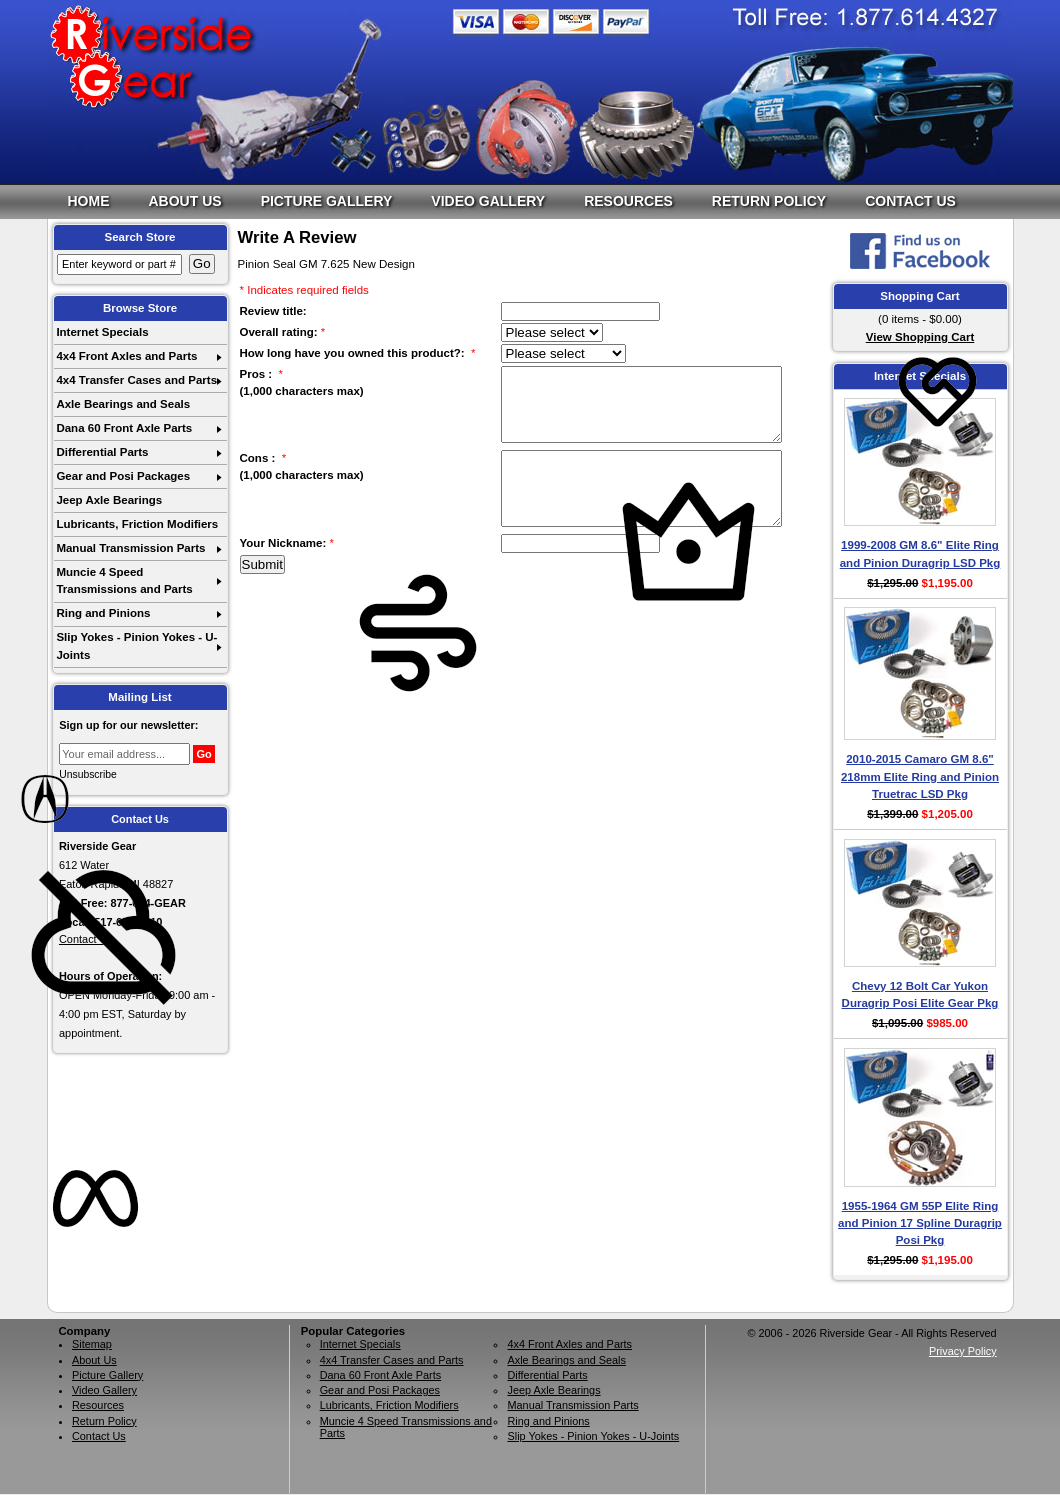 The image size is (1060, 1495). What do you see at coordinates (937, 391) in the screenshot?
I see `access customer service or support` at bounding box center [937, 391].